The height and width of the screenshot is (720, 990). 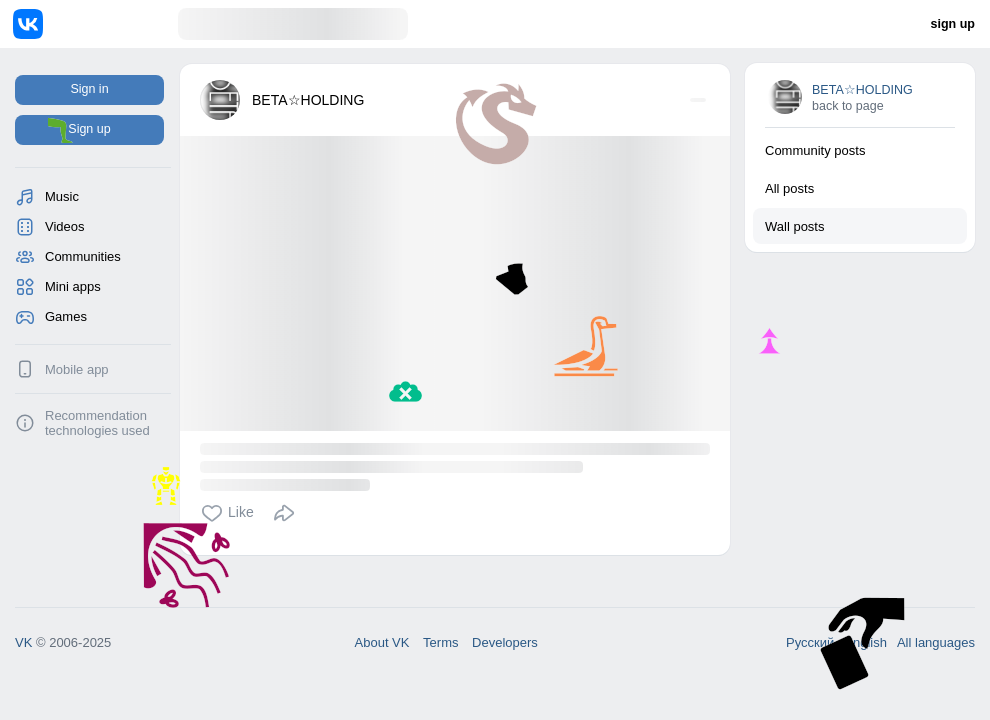 What do you see at coordinates (405, 391) in the screenshot?
I see `indicates a toxic or hazardous area in gameplay` at bounding box center [405, 391].